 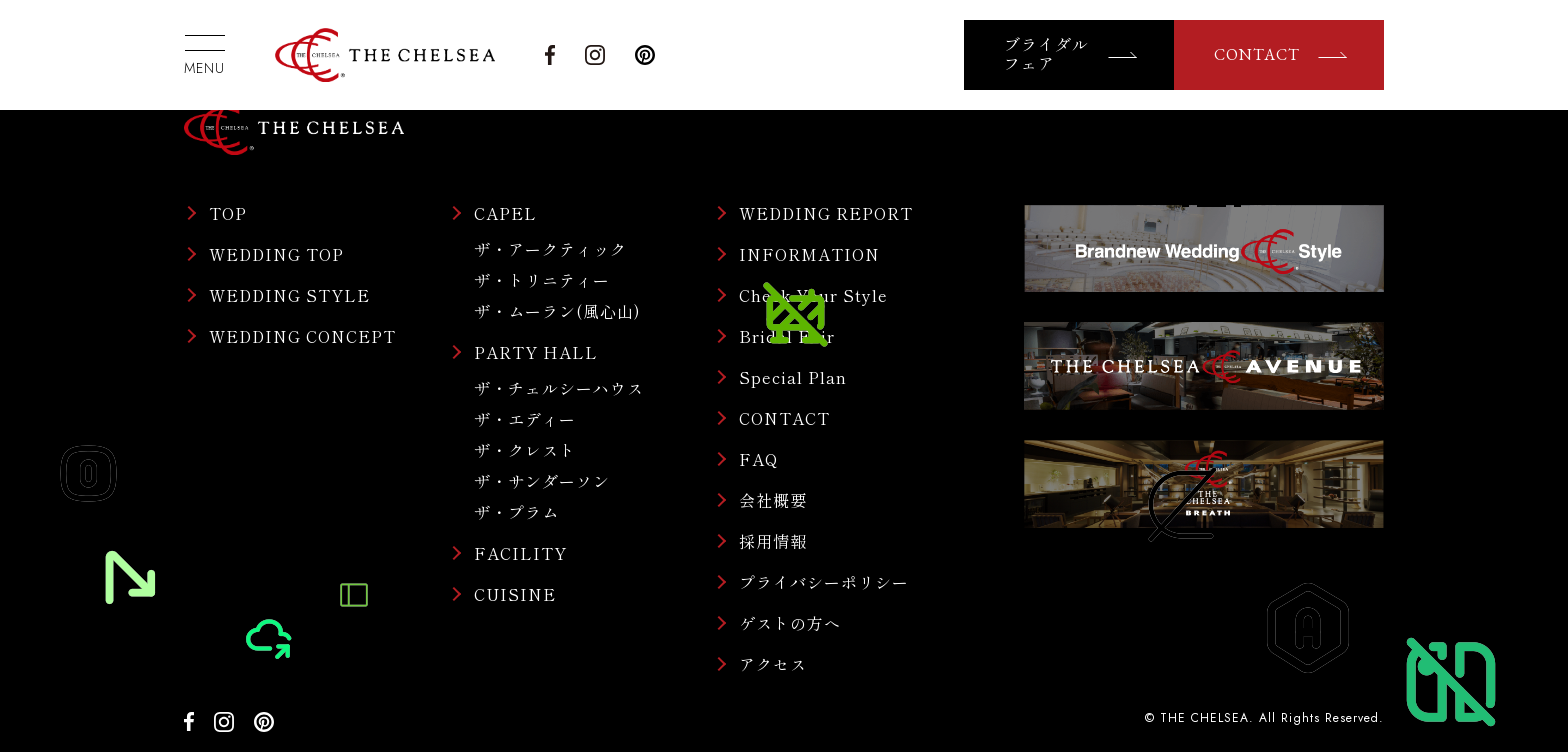 What do you see at coordinates (128, 577) in the screenshot?
I see `make a sharp right turn (navigation direction)` at bounding box center [128, 577].